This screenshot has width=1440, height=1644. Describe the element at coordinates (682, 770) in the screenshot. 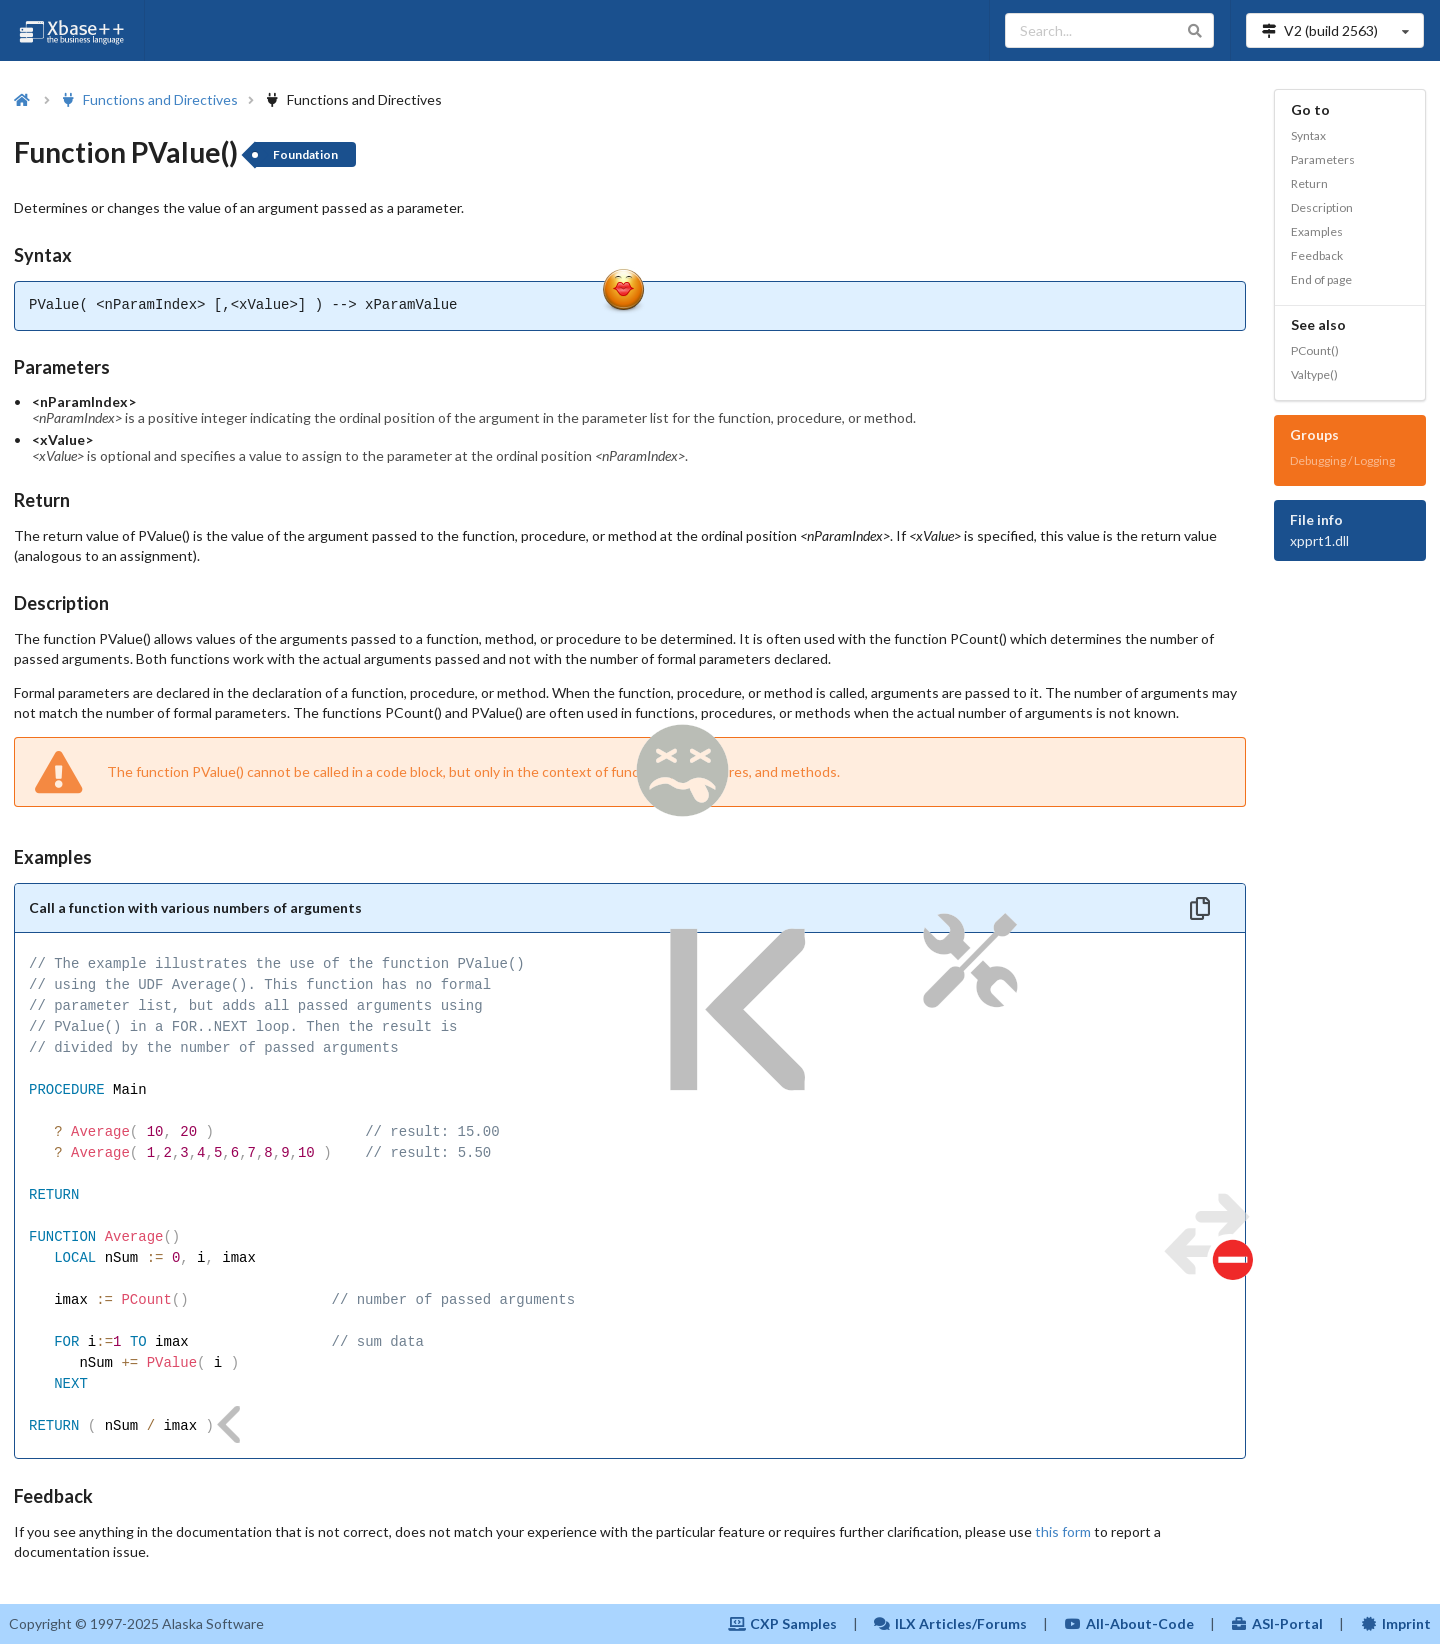

I see `indicates feeling unwell or sick status` at that location.